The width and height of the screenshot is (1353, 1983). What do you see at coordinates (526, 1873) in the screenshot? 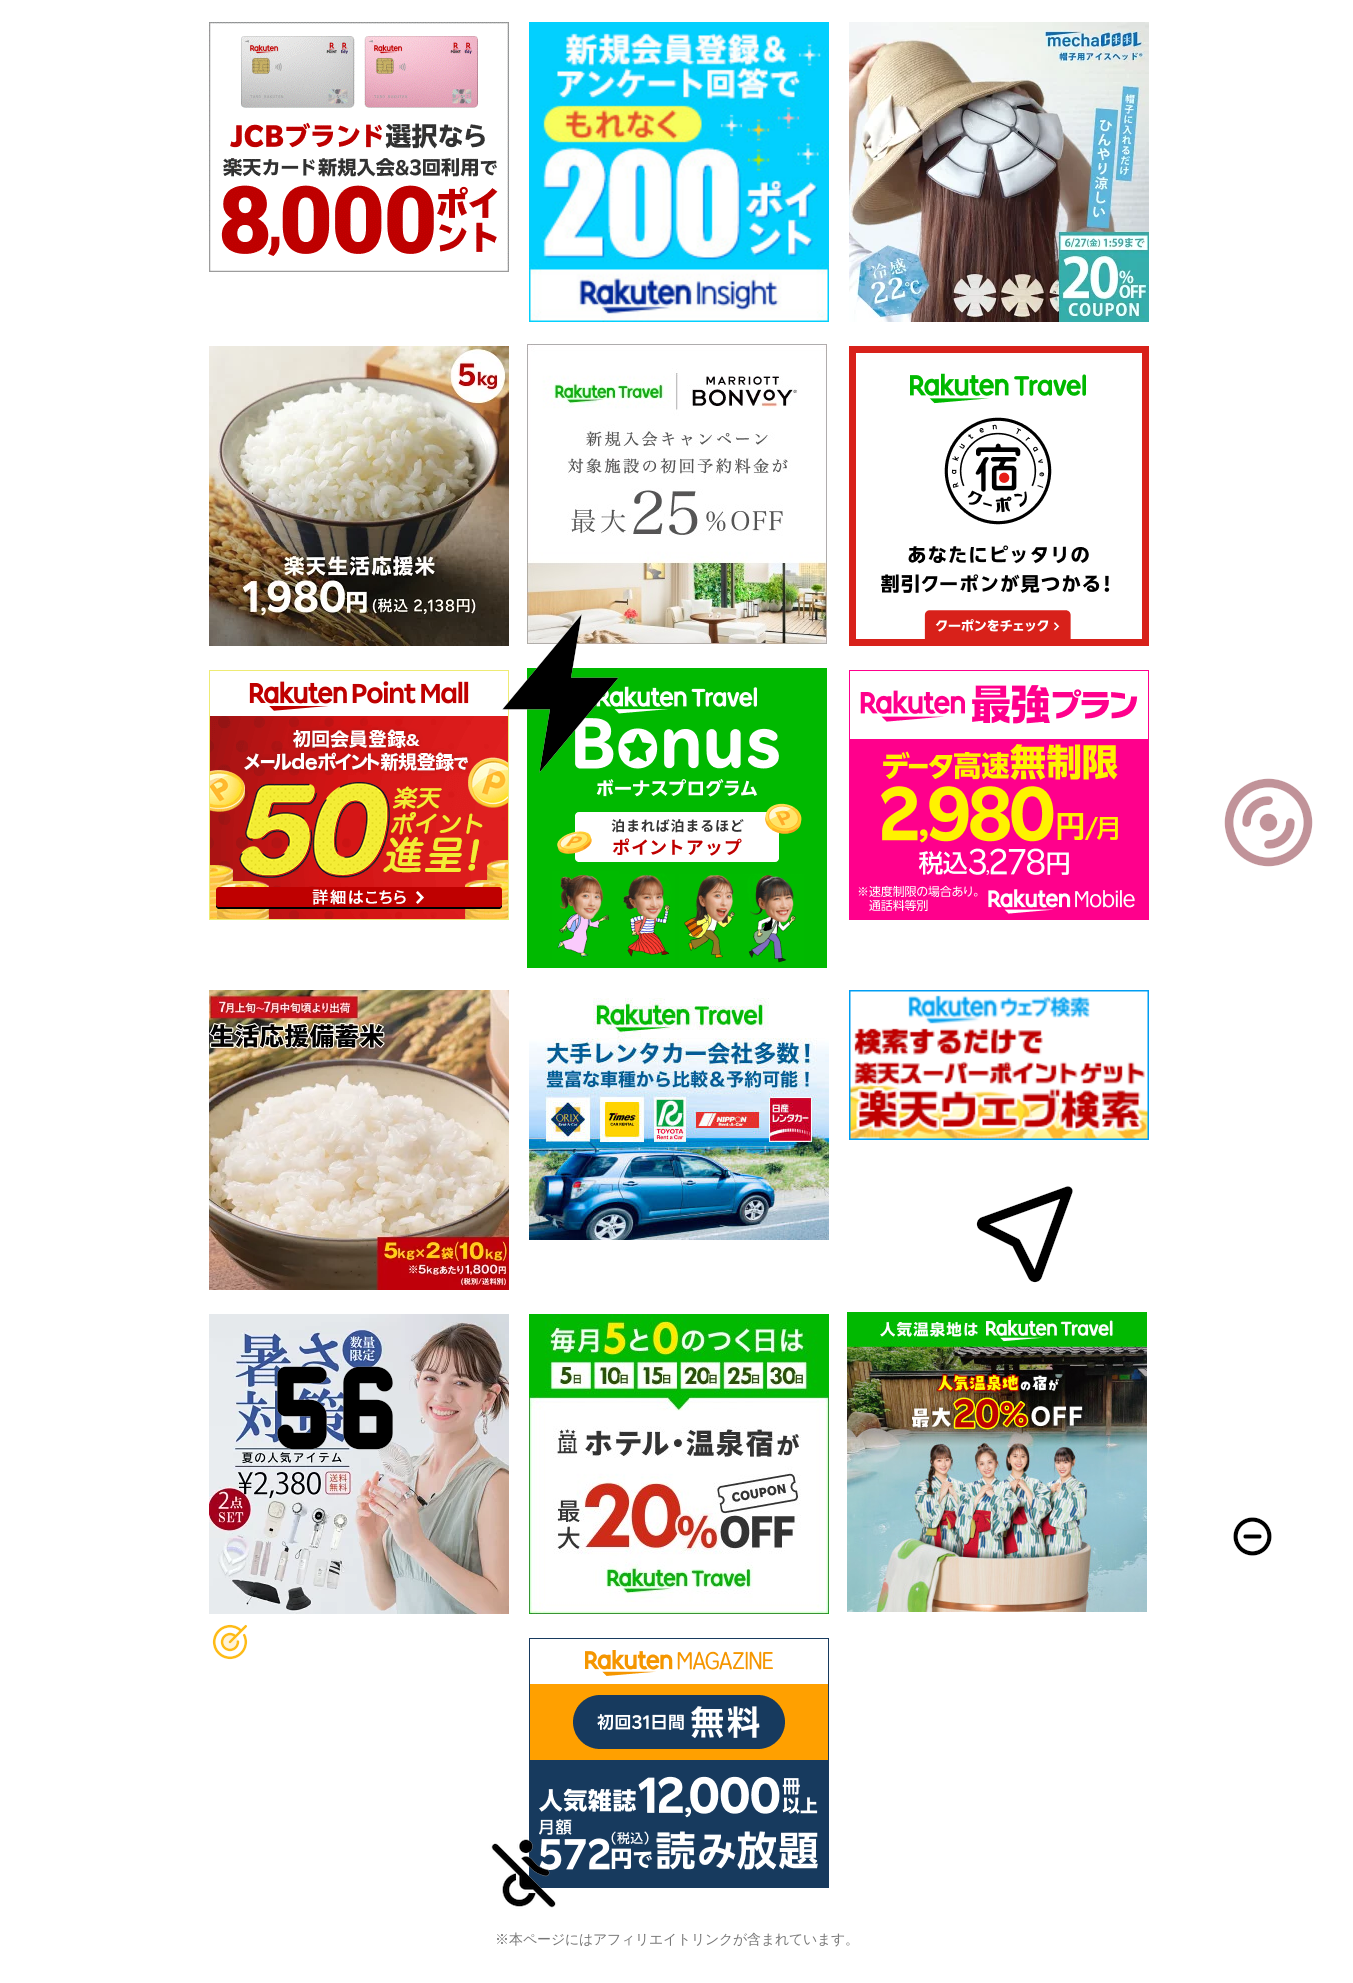
I see `indicates location or service is not wheelchair accessible` at bounding box center [526, 1873].